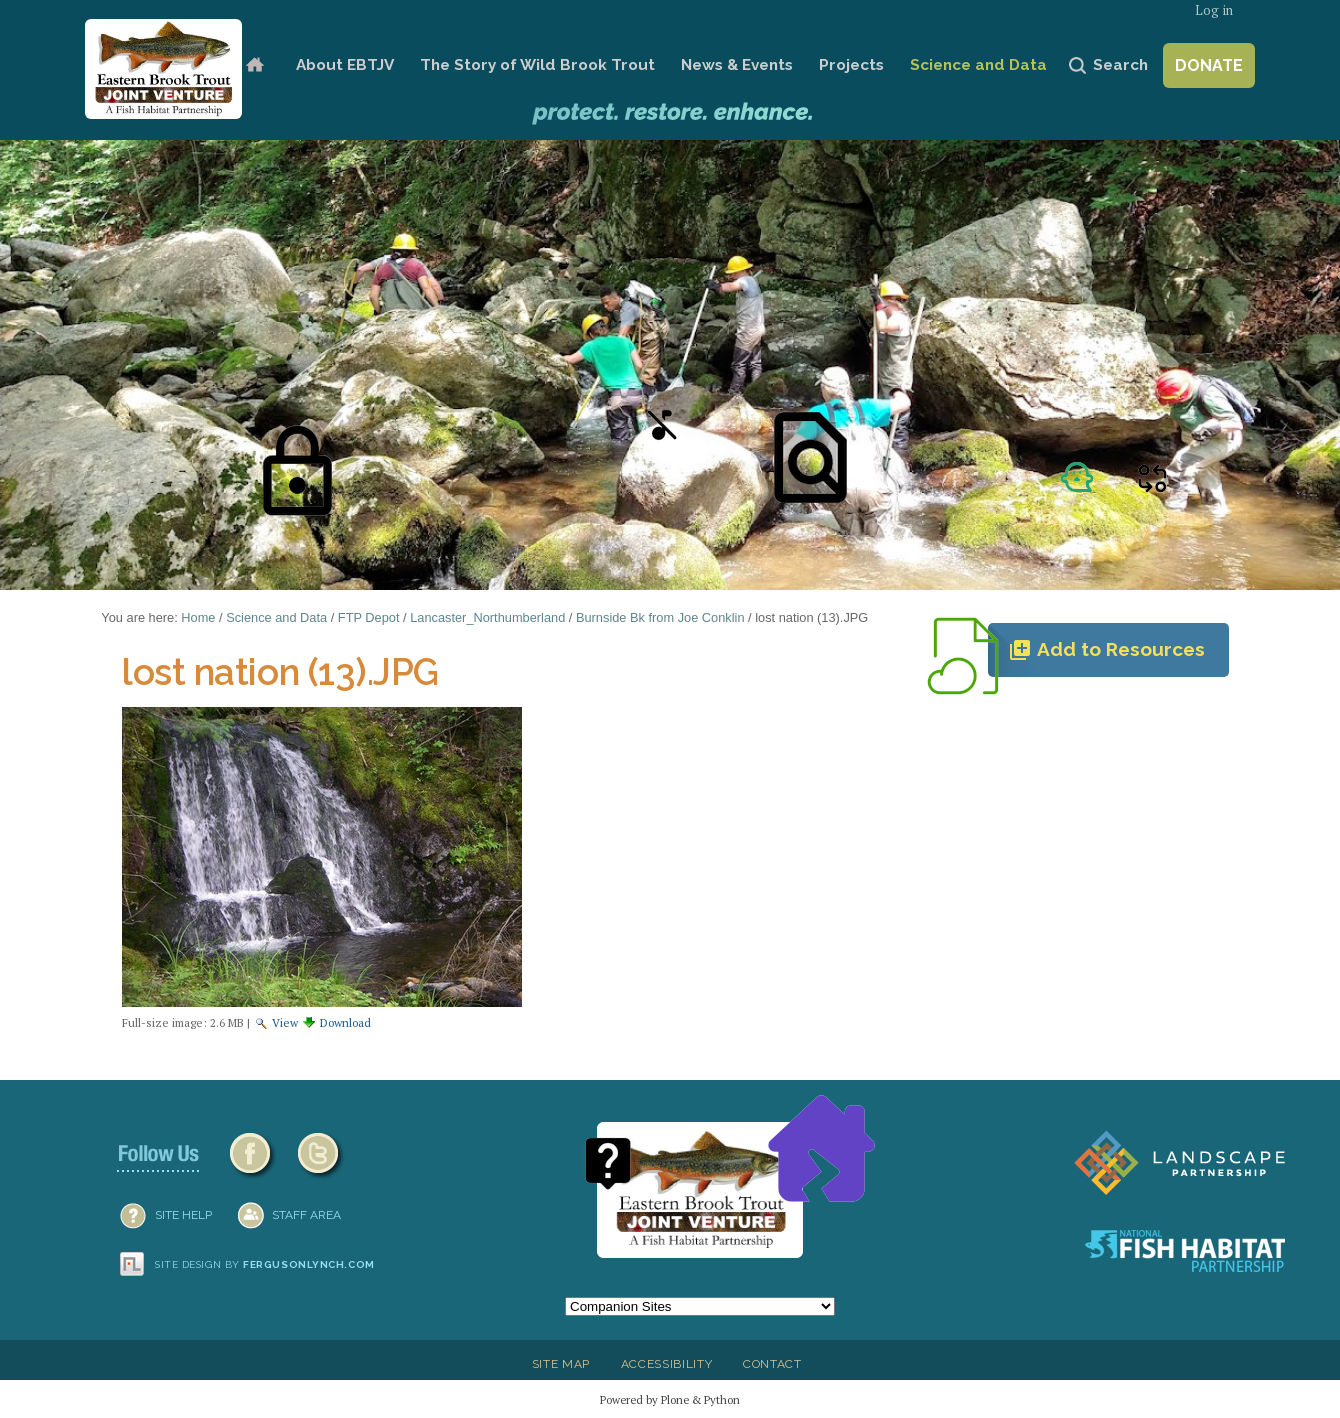 The image size is (1340, 1418). I want to click on mute or disable music playback, so click(662, 425).